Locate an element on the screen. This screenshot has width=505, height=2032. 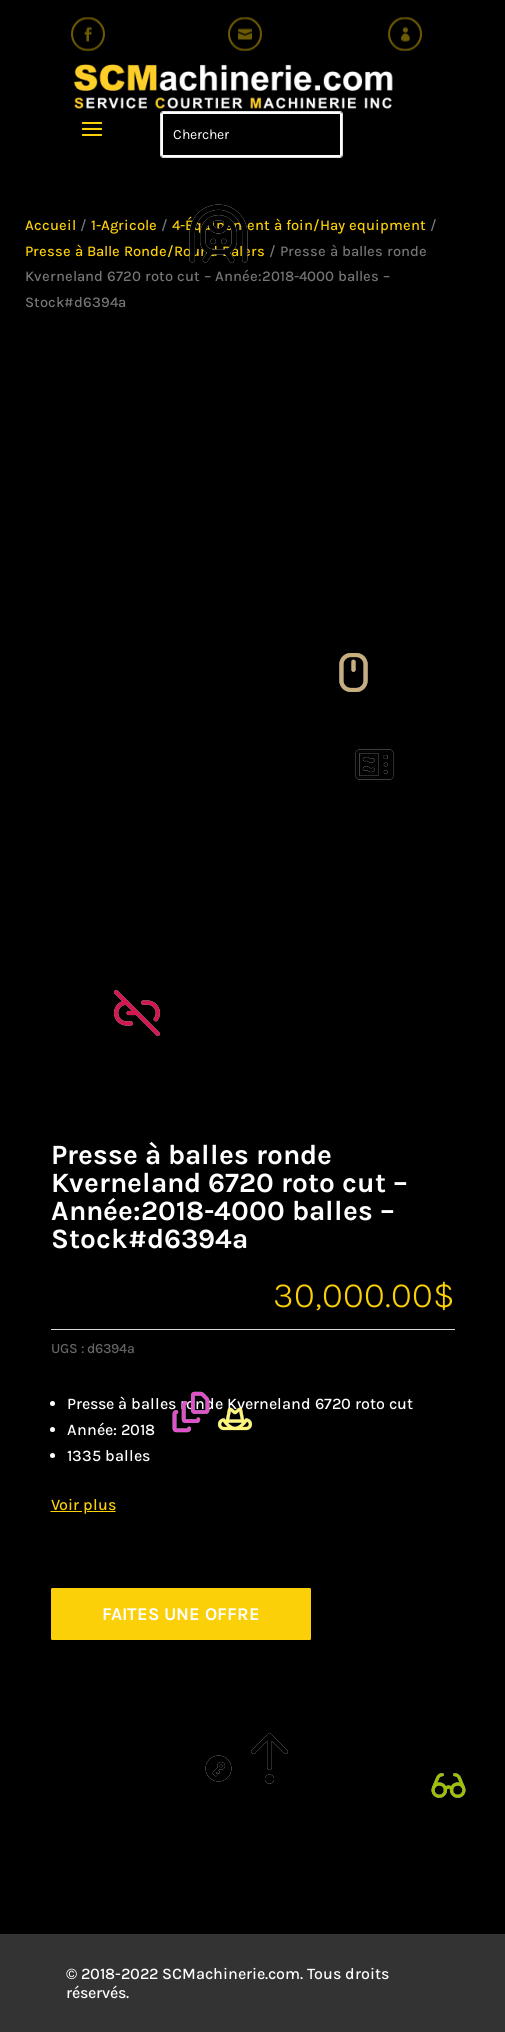
enable reading mode is located at coordinates (448, 1785).